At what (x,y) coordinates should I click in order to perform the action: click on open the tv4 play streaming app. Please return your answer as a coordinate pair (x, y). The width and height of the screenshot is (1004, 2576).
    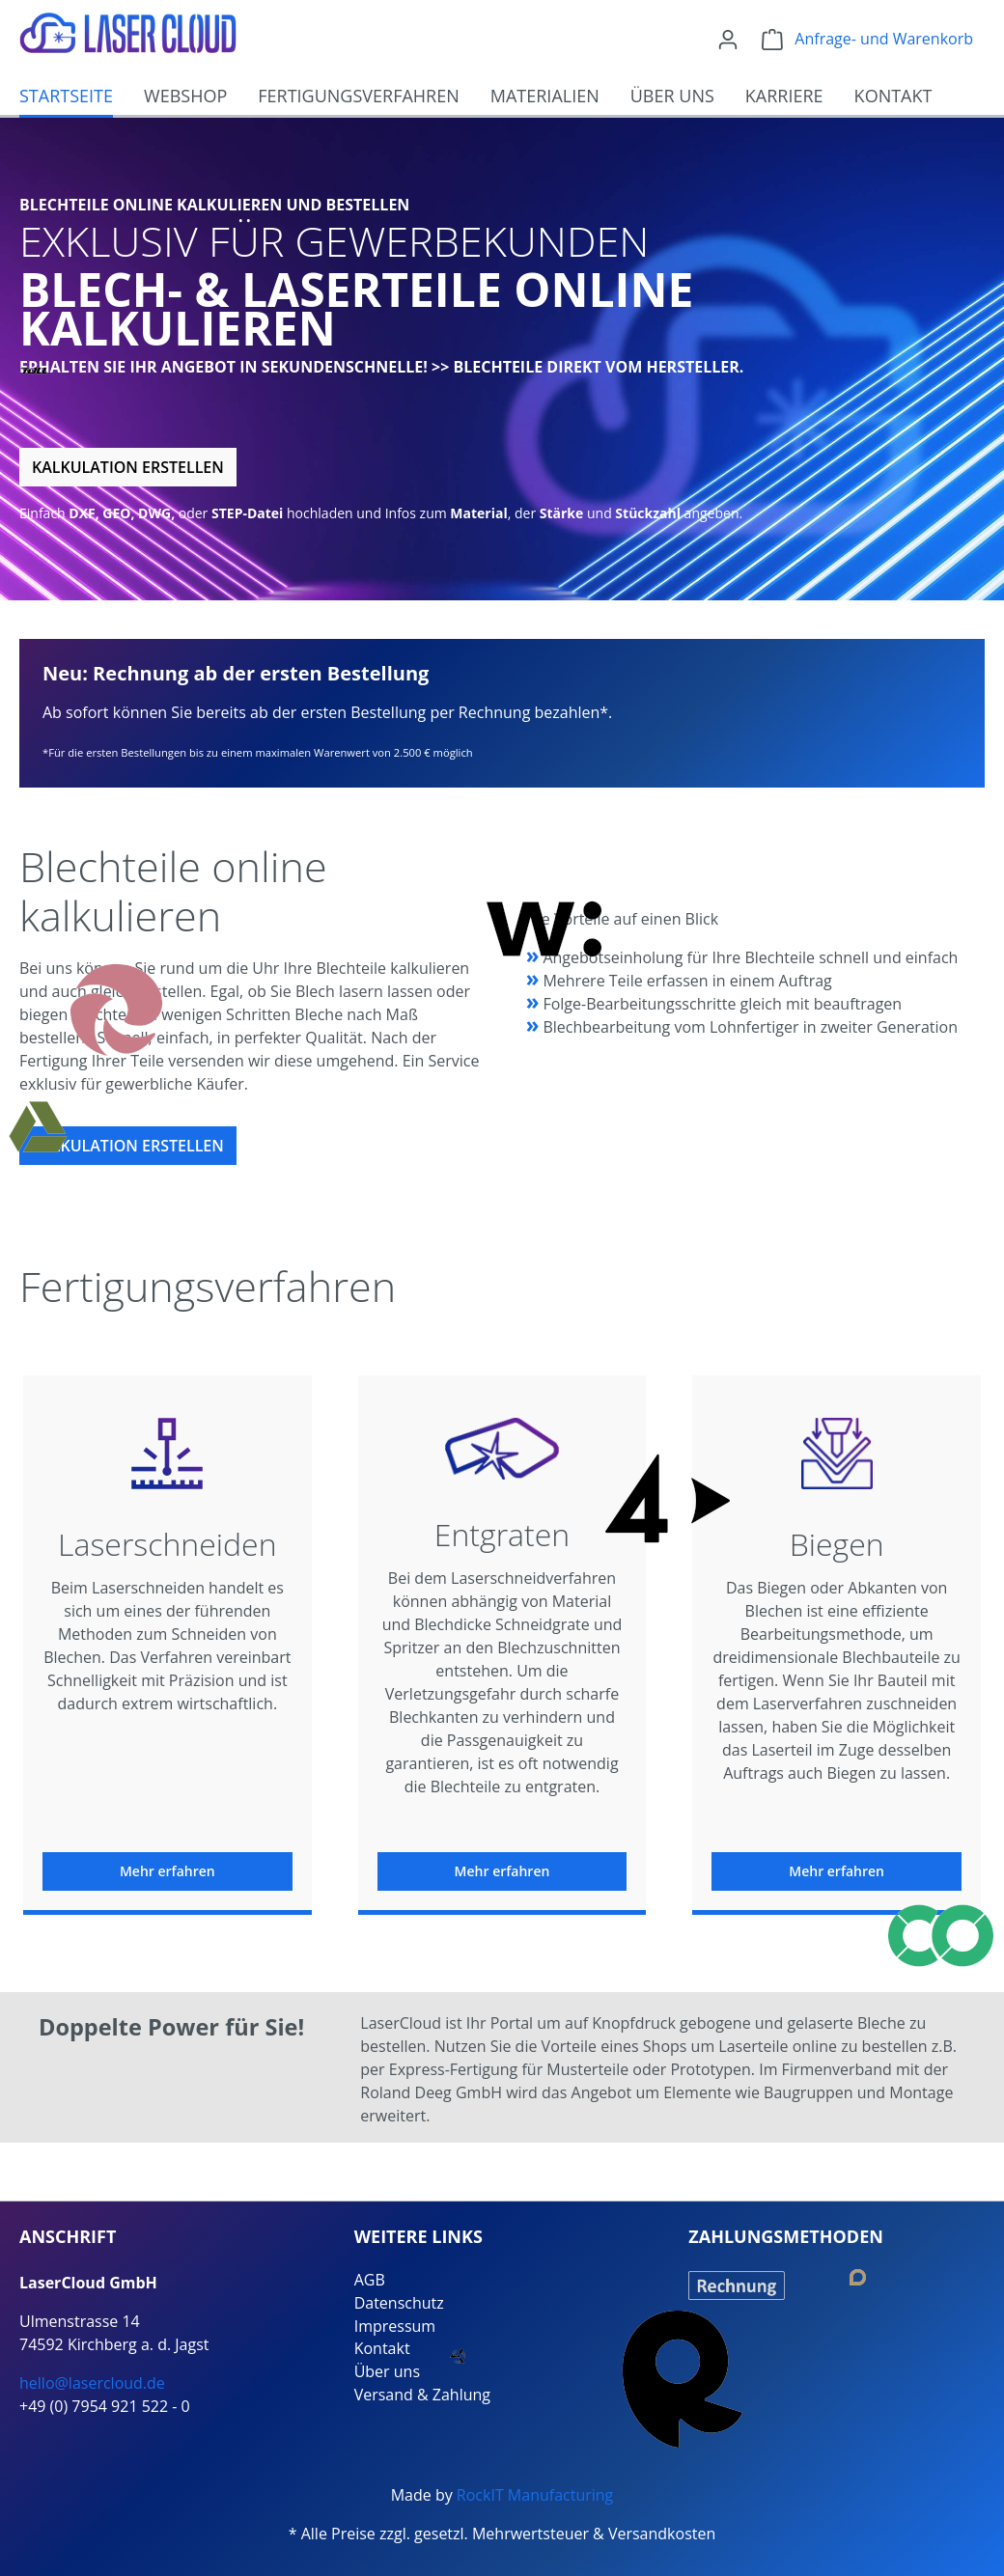
    Looking at the image, I should click on (667, 1498).